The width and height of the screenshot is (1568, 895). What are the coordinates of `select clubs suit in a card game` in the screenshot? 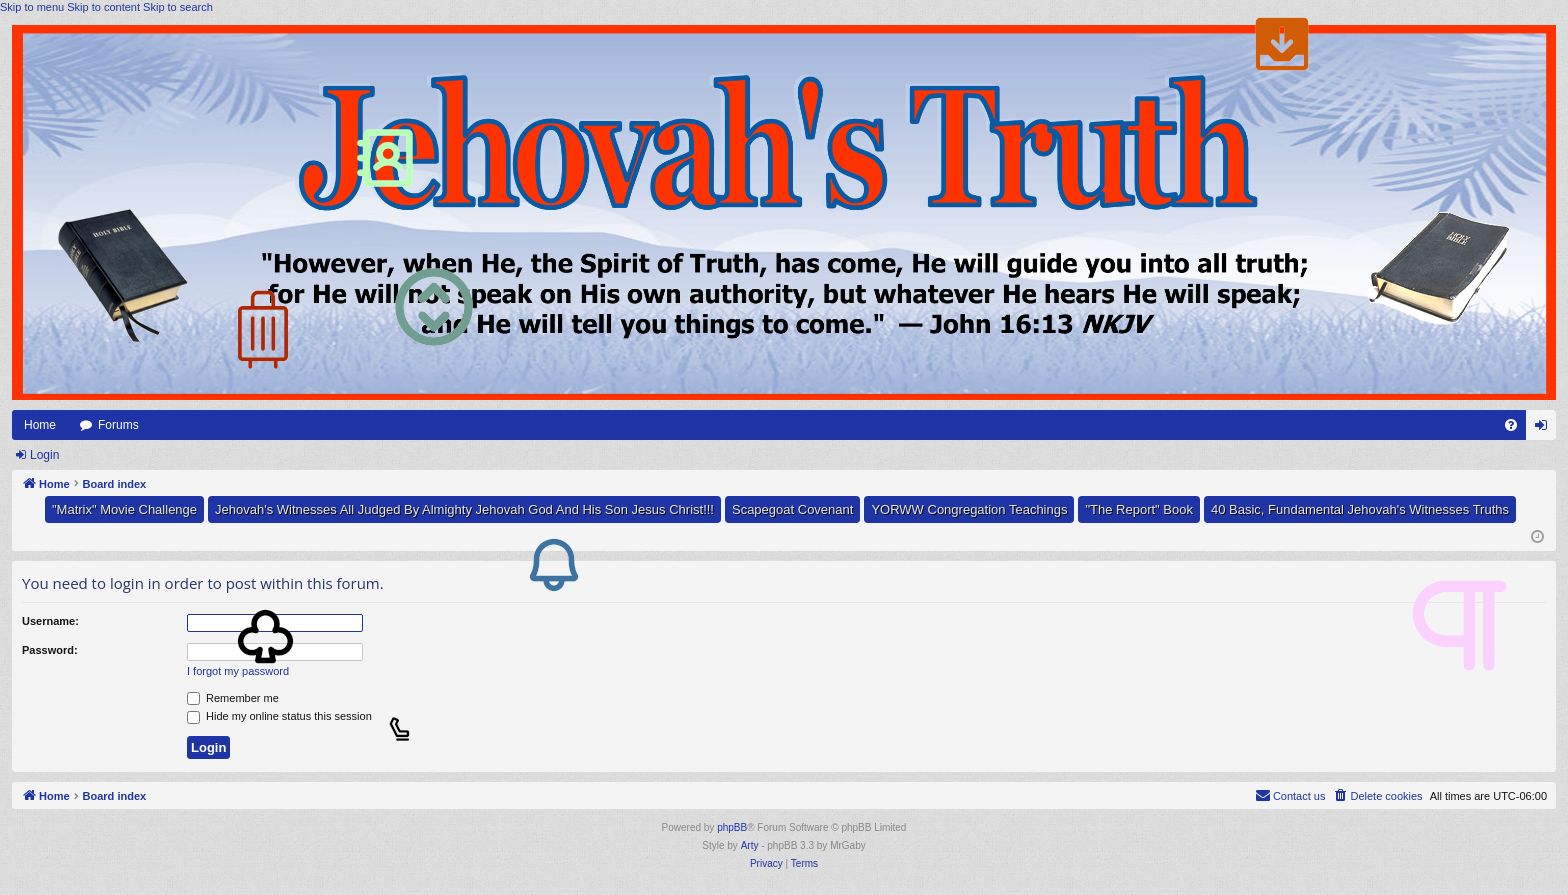 It's located at (265, 637).